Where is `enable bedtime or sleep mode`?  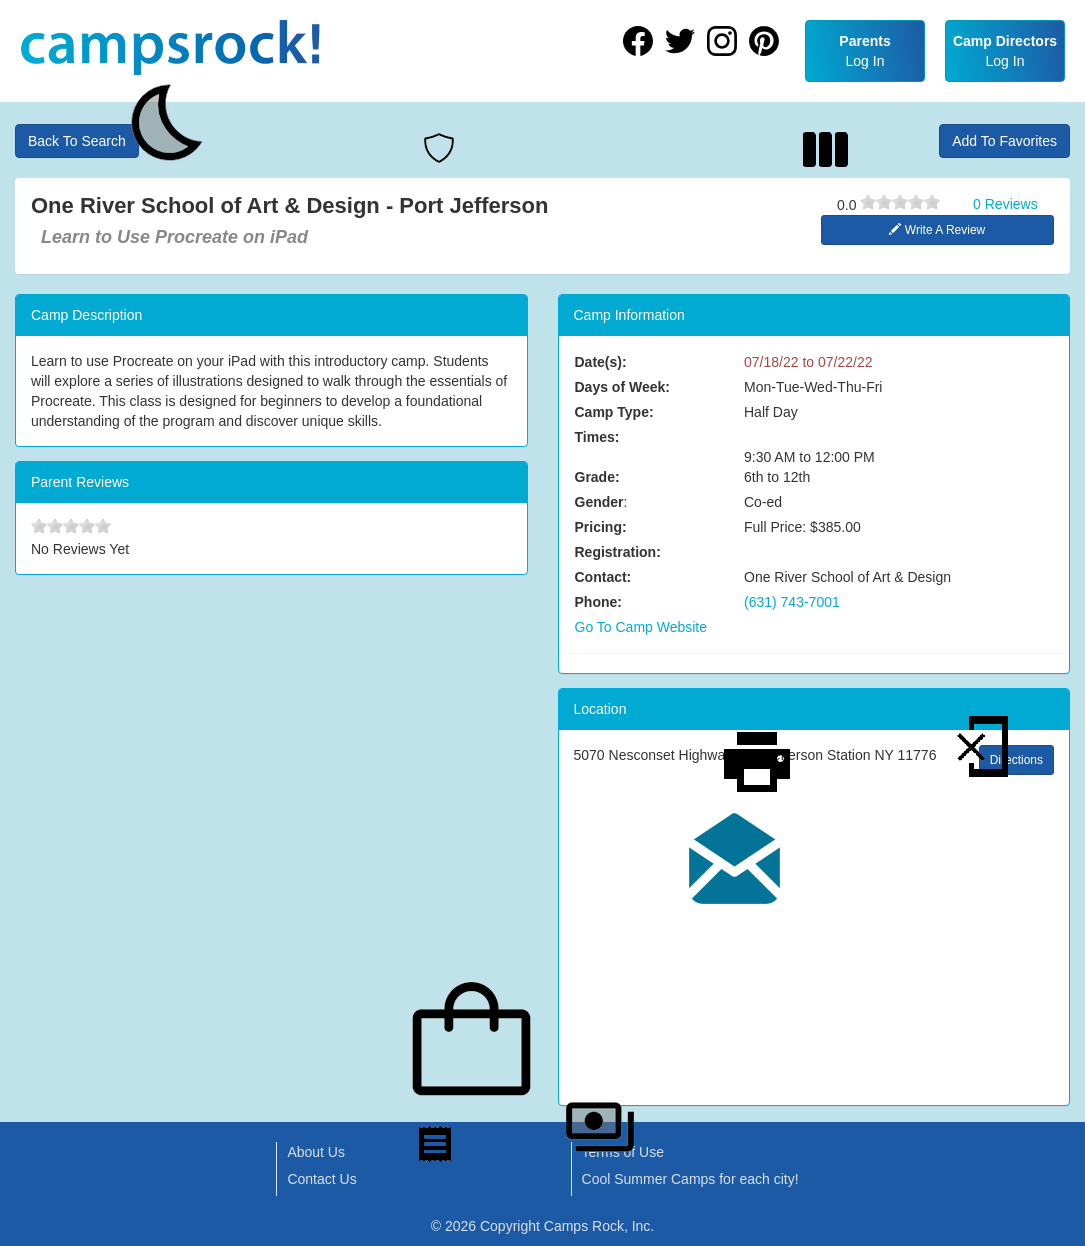
enable bedtime or sleep mode is located at coordinates (169, 122).